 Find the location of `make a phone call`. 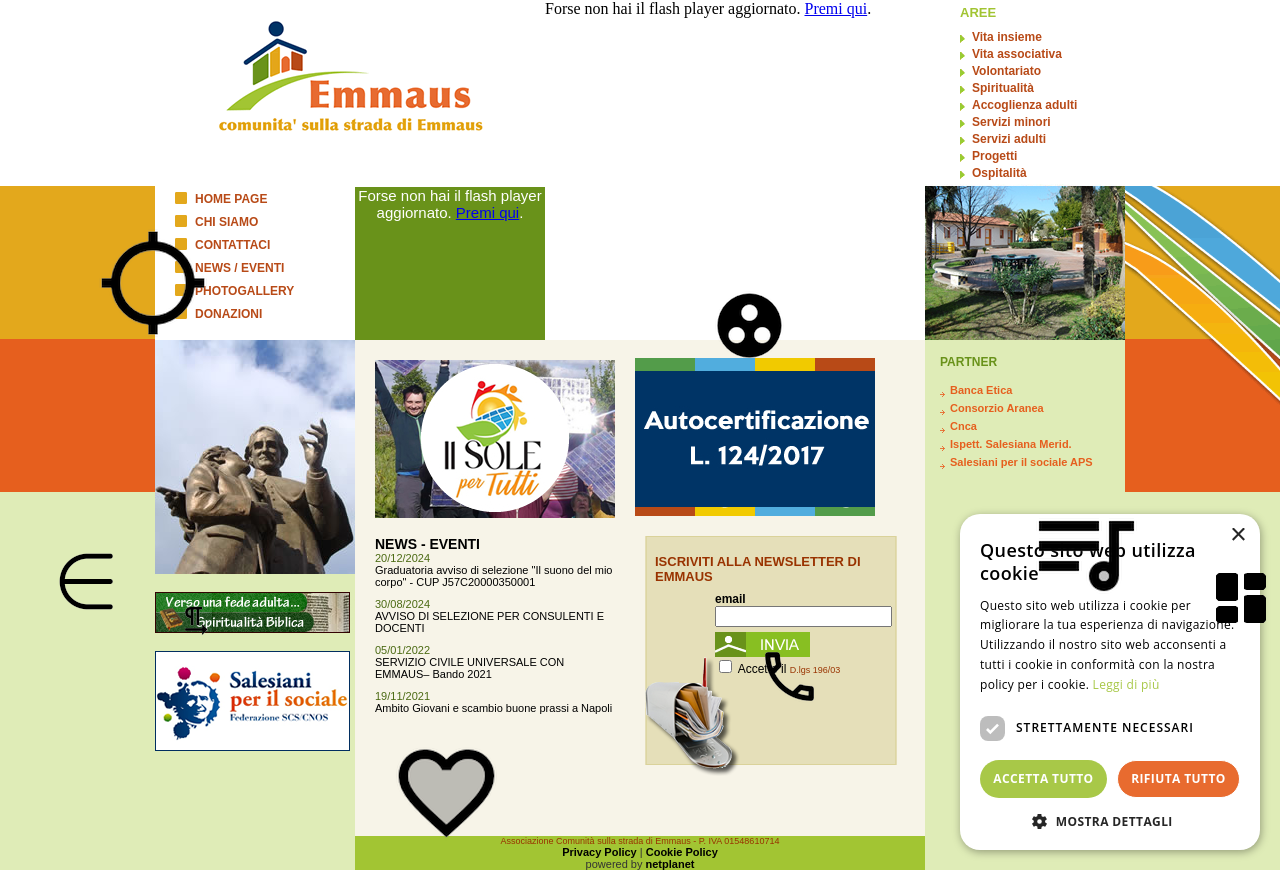

make a phone call is located at coordinates (789, 676).